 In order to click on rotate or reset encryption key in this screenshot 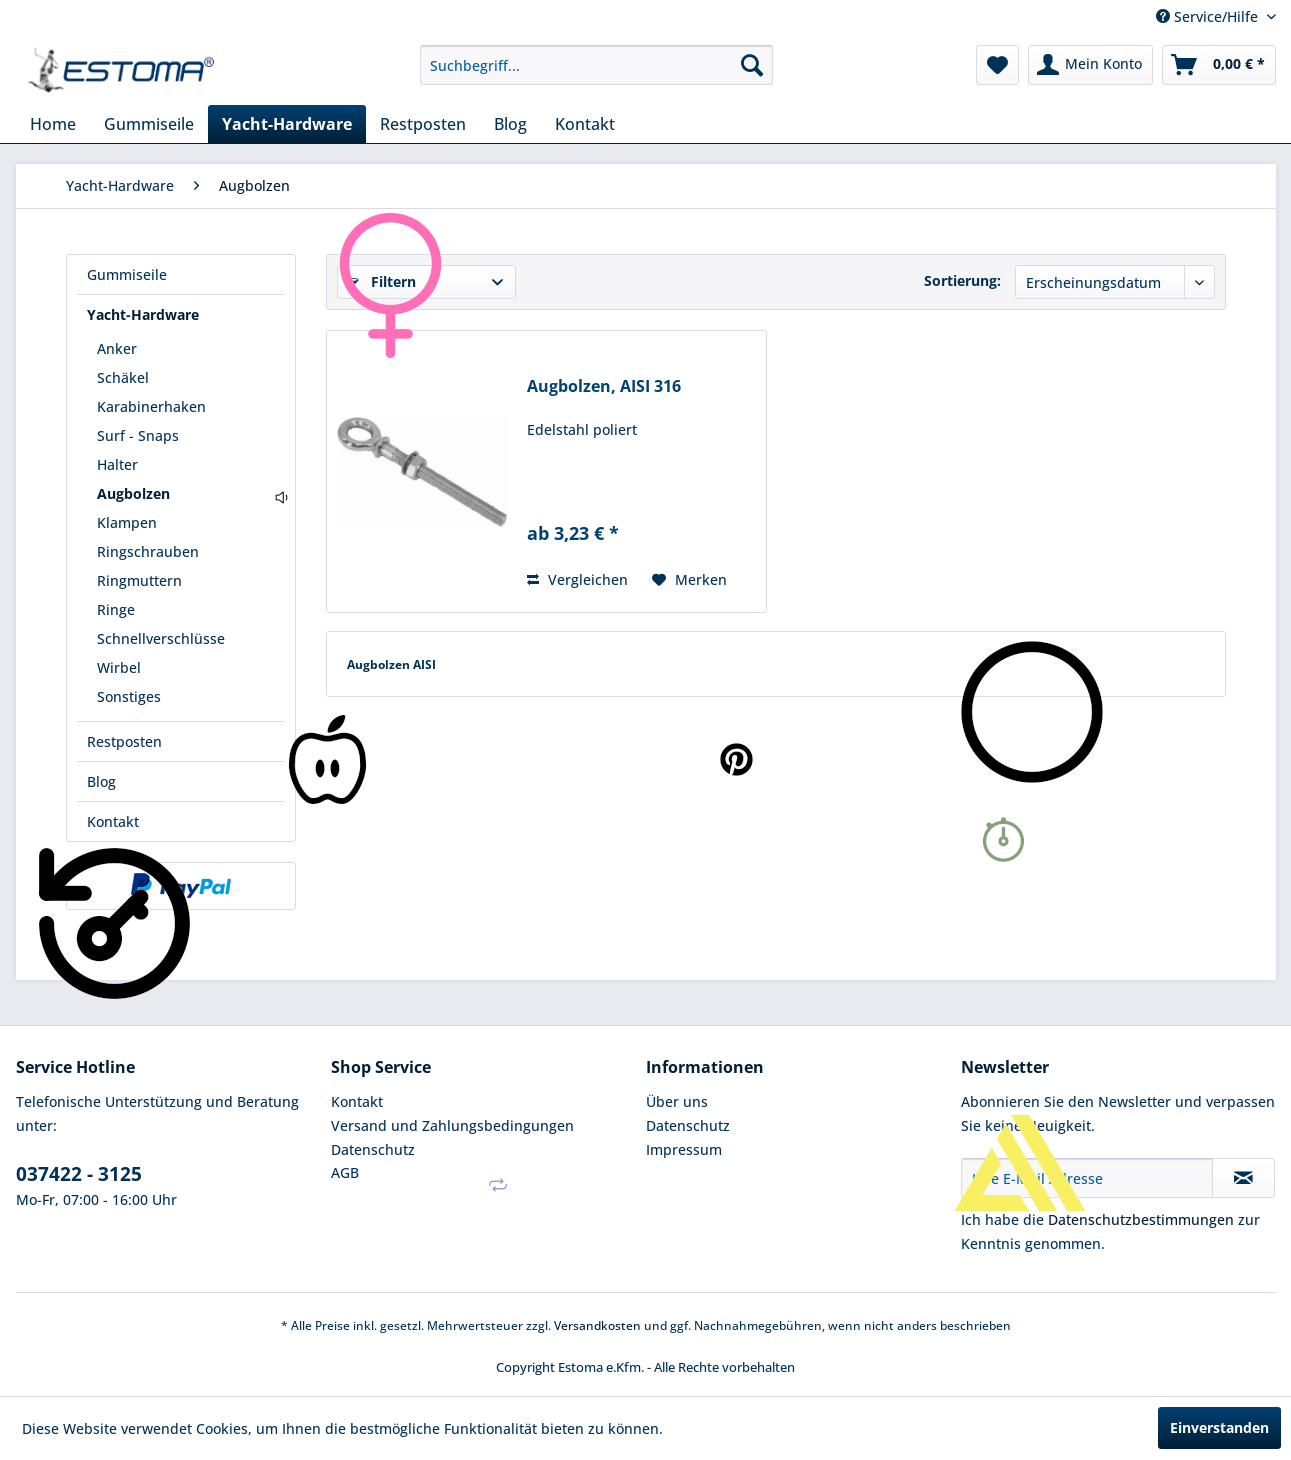, I will do `click(114, 923)`.